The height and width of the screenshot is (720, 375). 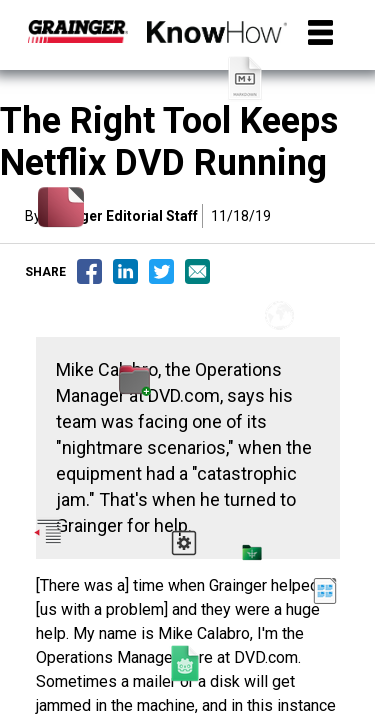 I want to click on access other applications or utilities, so click(x=184, y=543).